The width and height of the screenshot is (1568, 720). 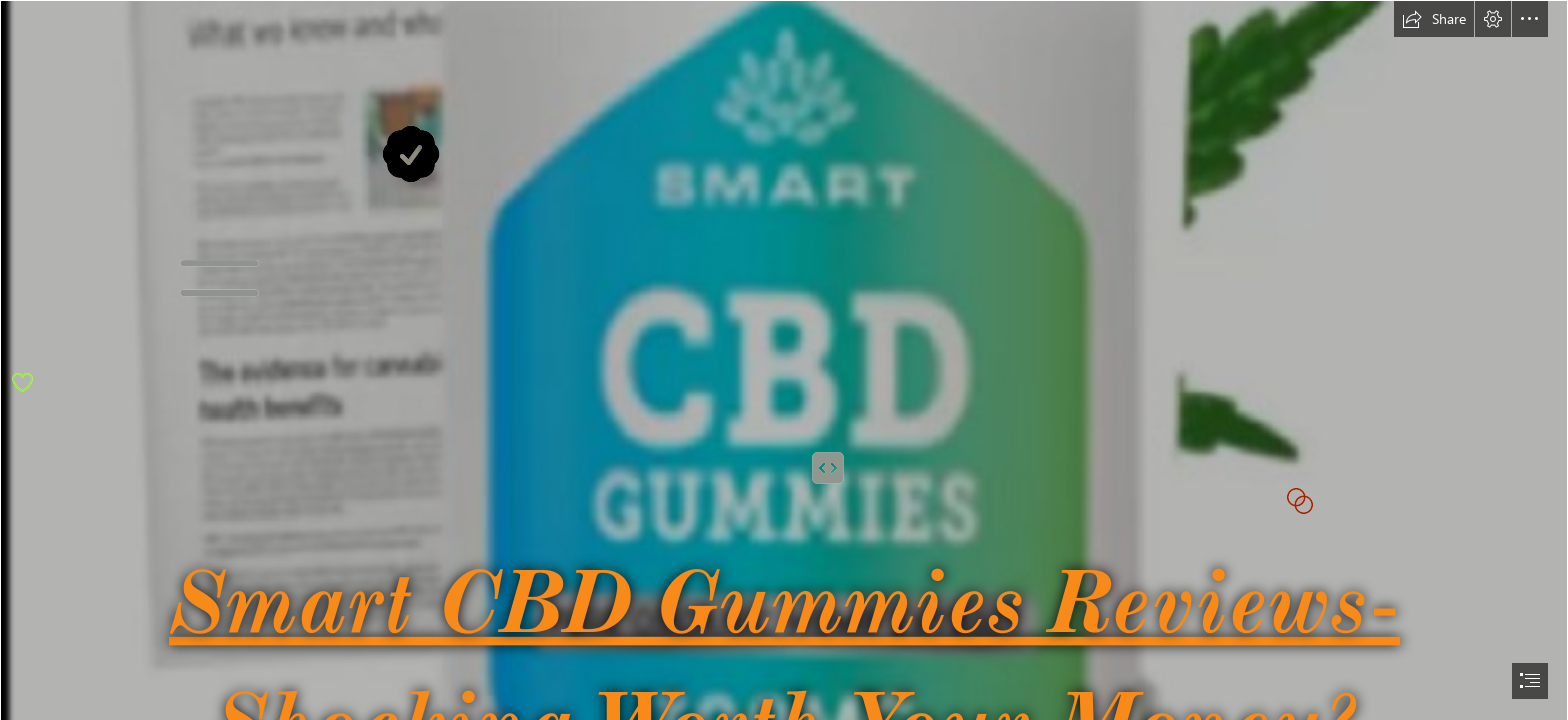 What do you see at coordinates (22, 382) in the screenshot?
I see `add item to favorites` at bounding box center [22, 382].